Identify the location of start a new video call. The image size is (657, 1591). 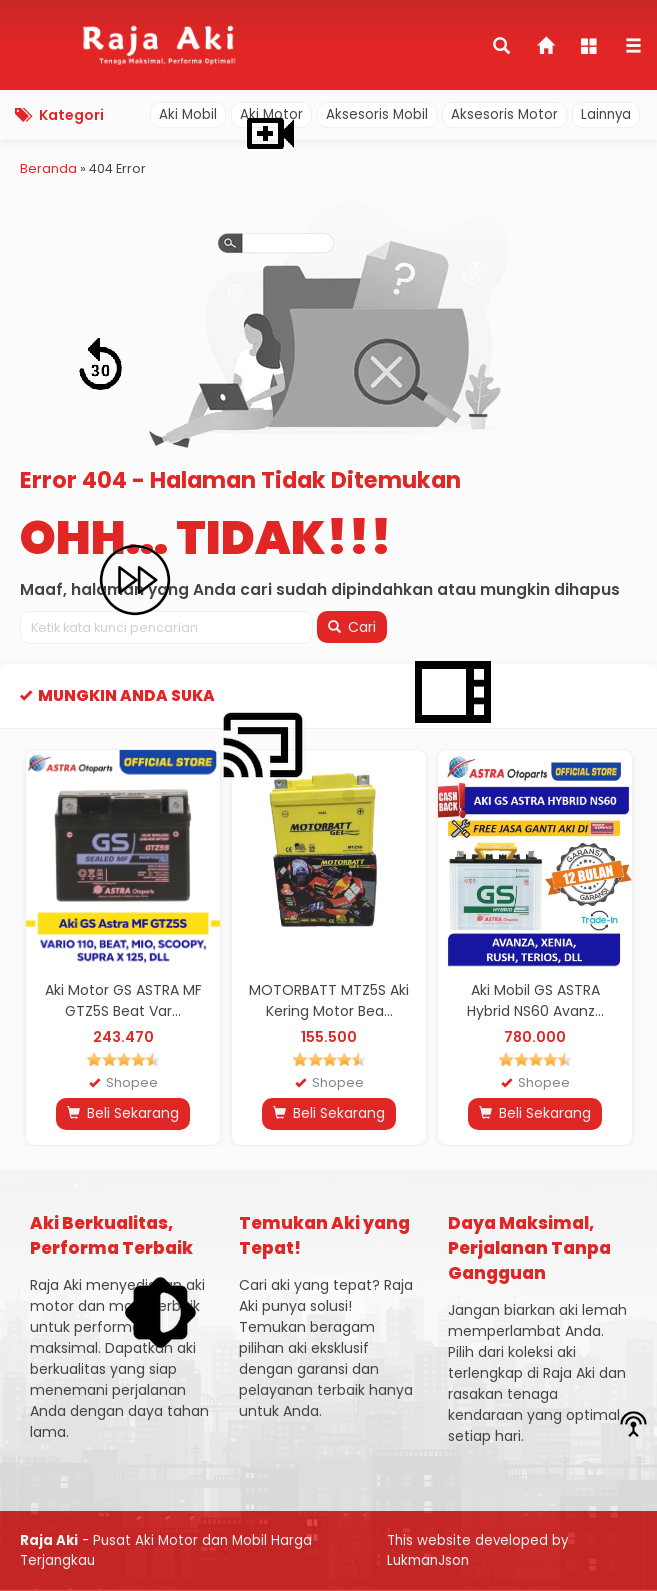
(270, 133).